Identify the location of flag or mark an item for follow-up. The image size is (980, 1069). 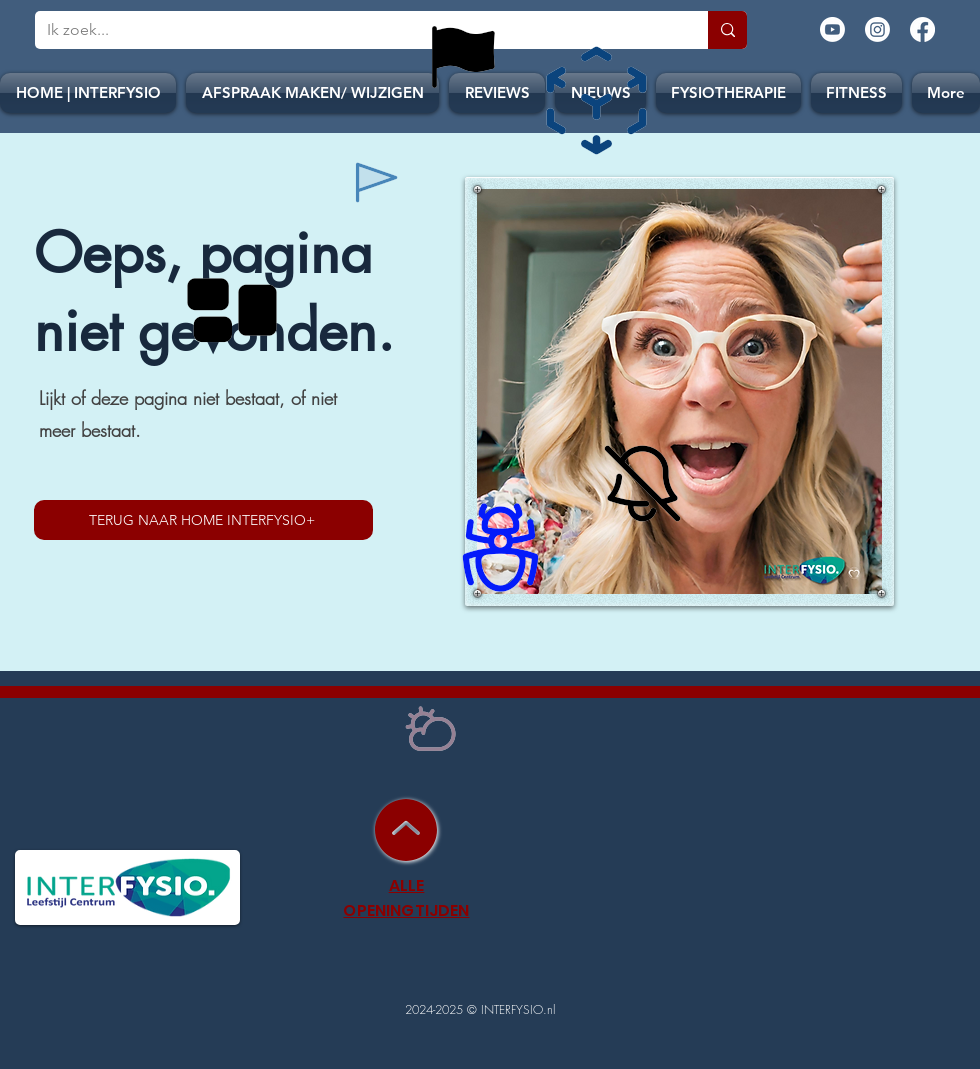
(372, 182).